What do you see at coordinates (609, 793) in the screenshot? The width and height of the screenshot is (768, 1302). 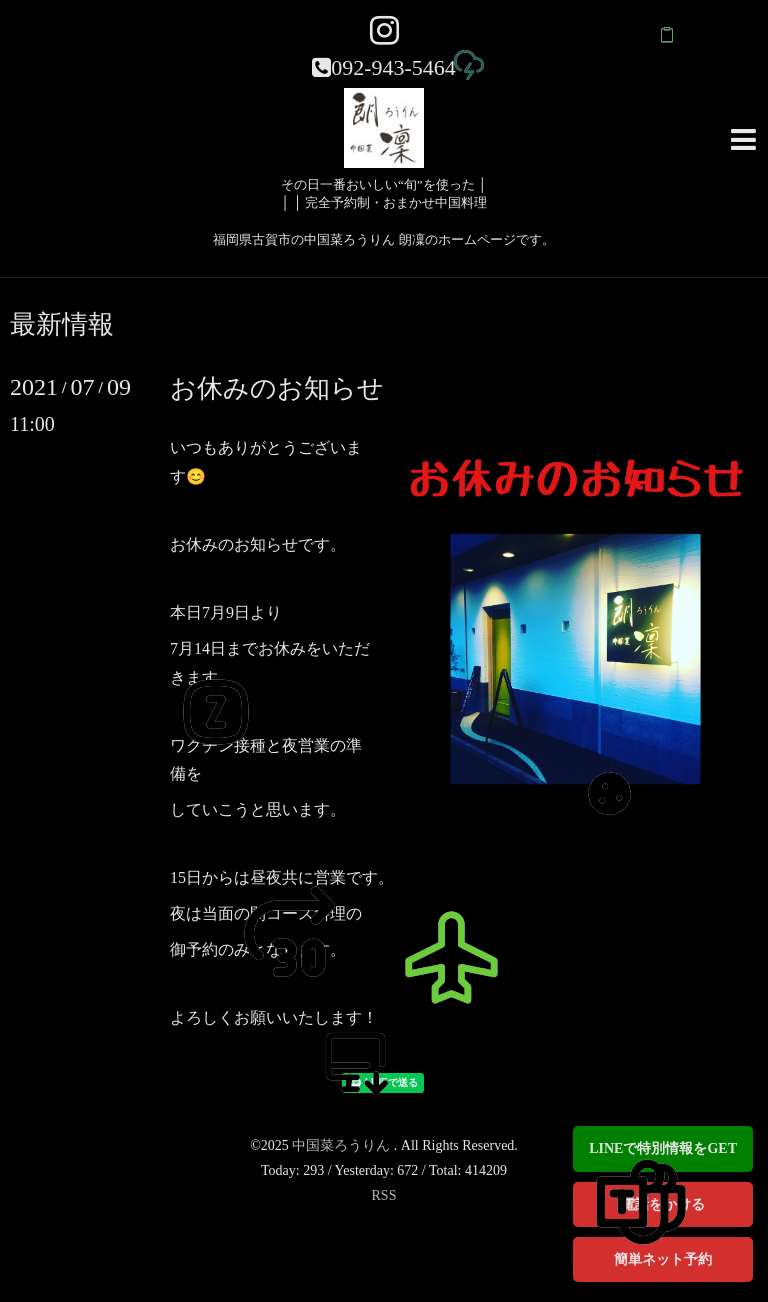 I see `manage cookie preferences` at bounding box center [609, 793].